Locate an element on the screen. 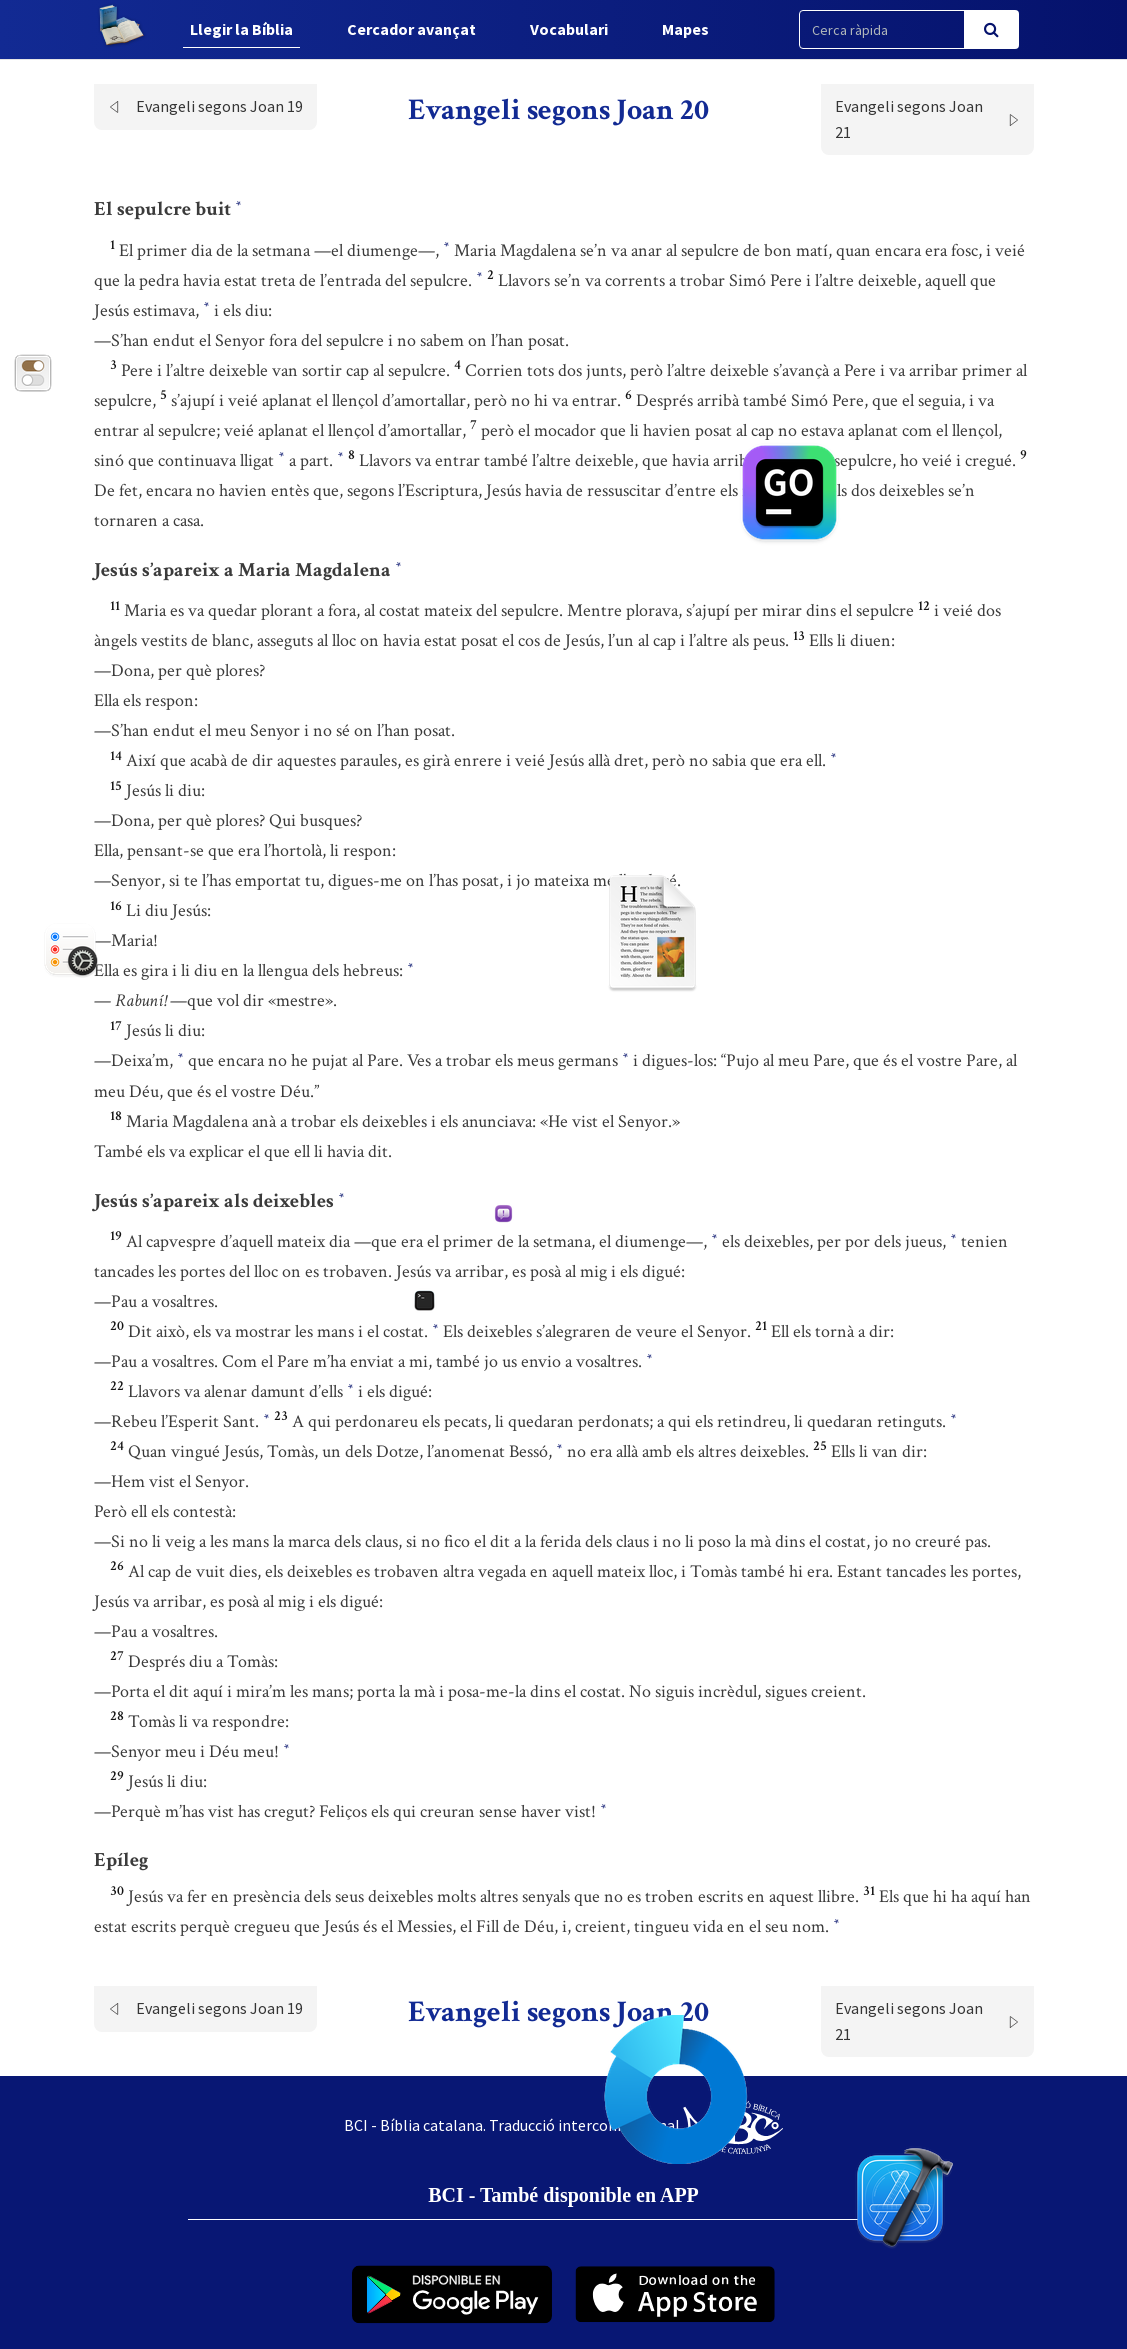 The width and height of the screenshot is (1127, 2349). open Feedback Assistant to submit bug reports to Apple is located at coordinates (503, 1213).